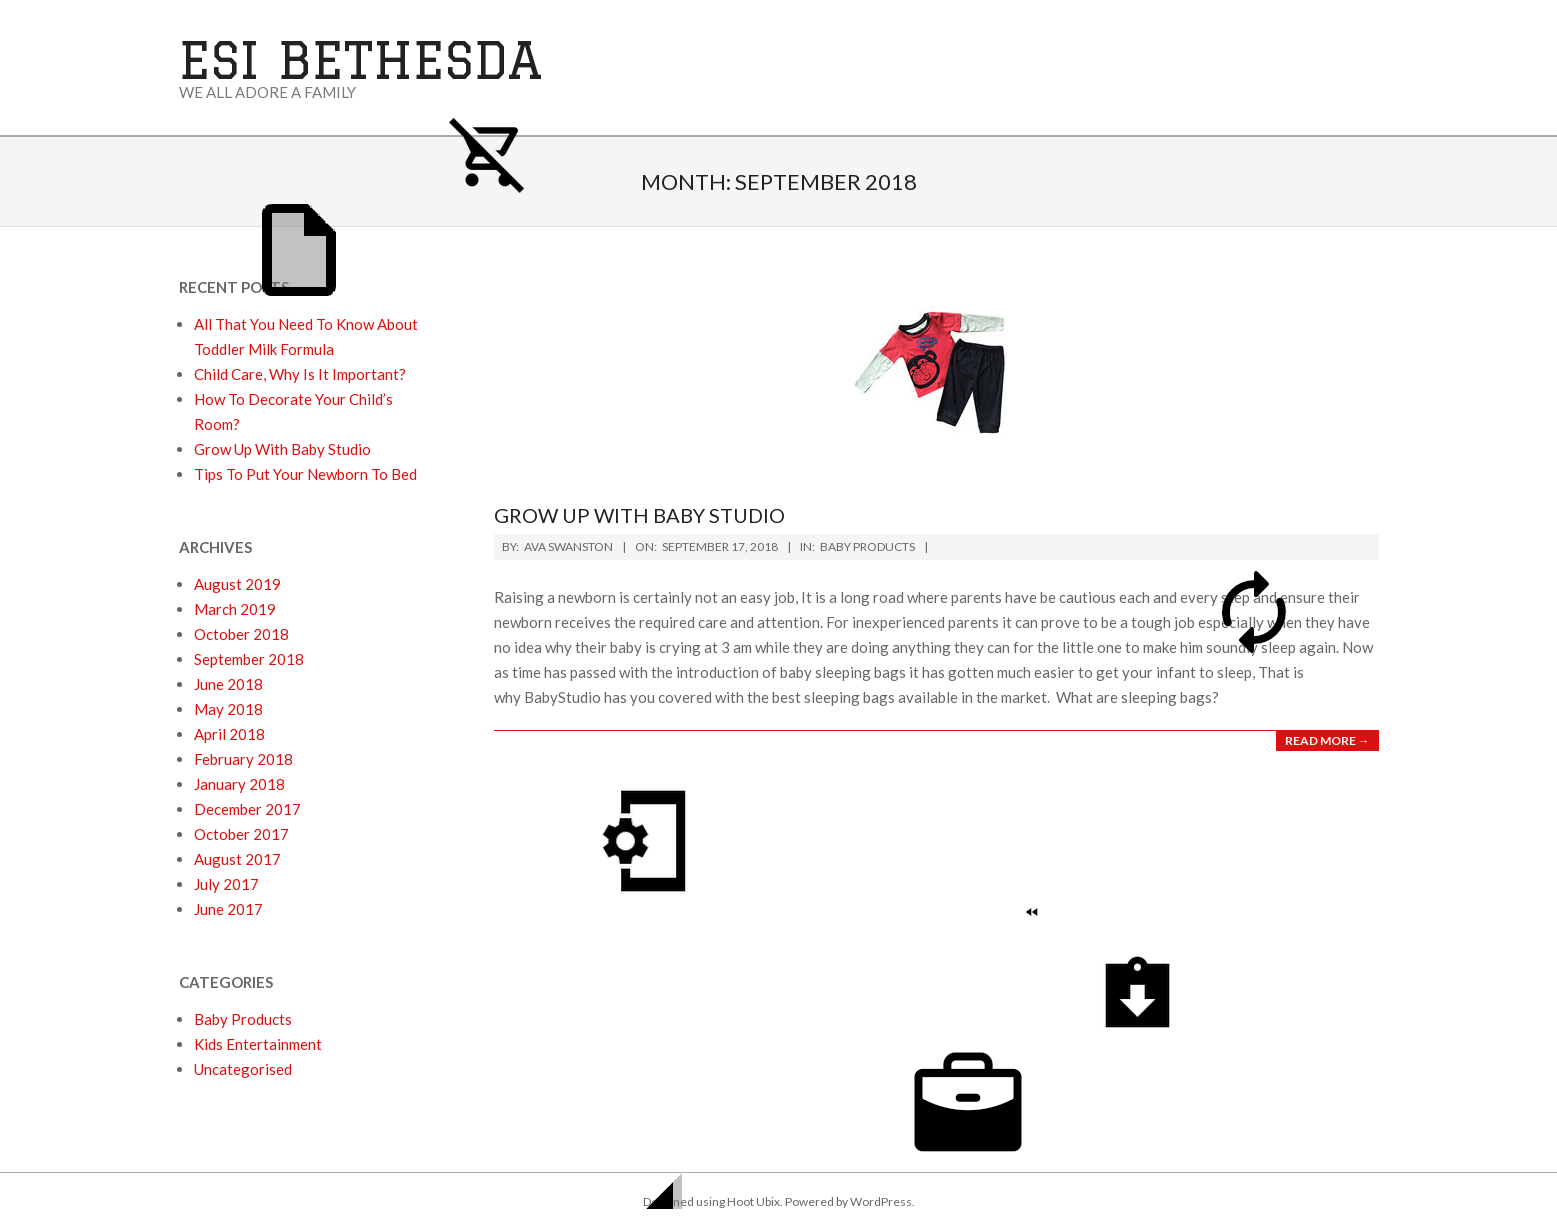  I want to click on refresh or reload content, so click(1254, 612).